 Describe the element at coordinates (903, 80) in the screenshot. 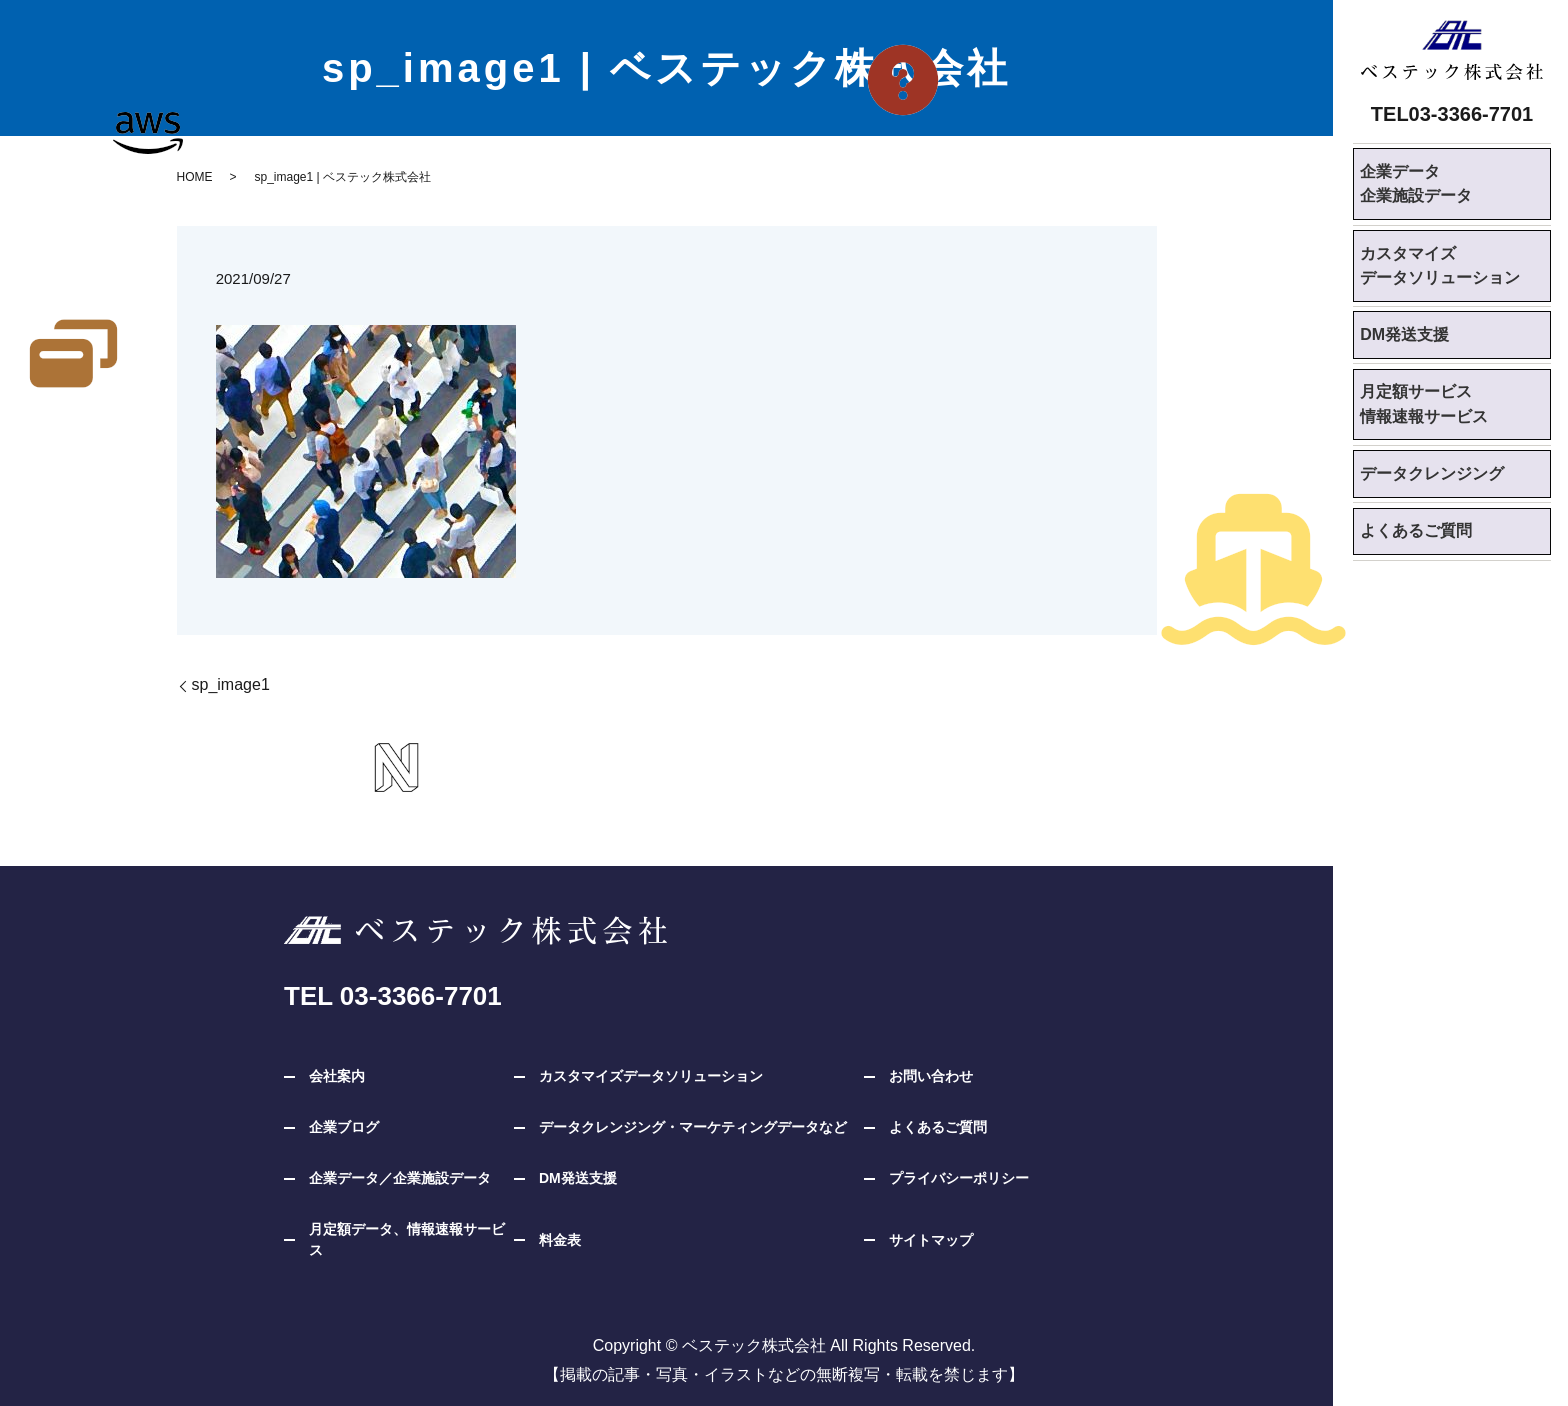

I see `access help or support information` at that location.